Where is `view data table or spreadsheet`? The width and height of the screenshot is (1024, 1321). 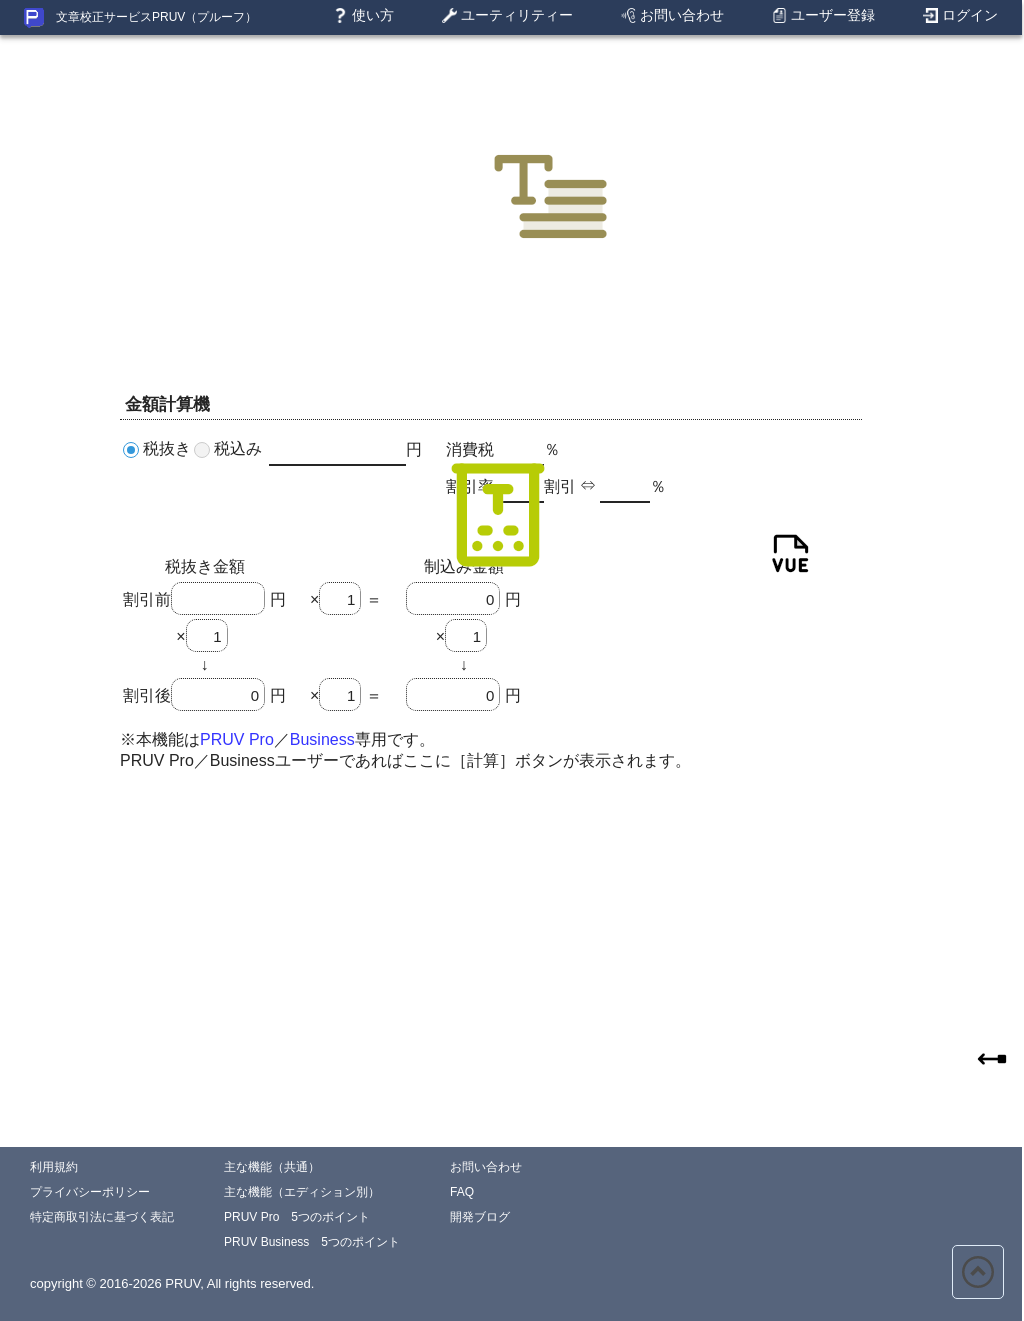 view data table or spreadsheet is located at coordinates (498, 515).